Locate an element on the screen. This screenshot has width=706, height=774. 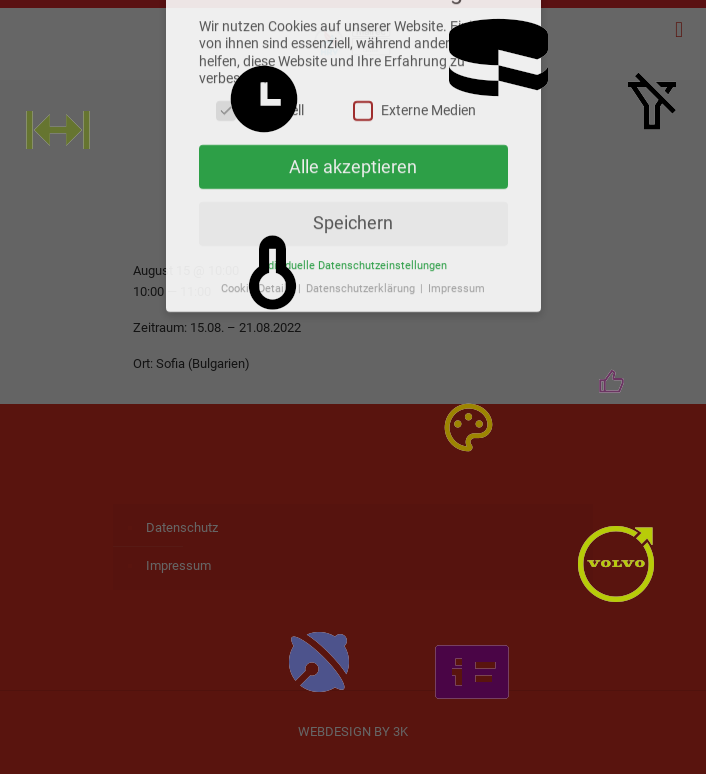
view contact or business card details is located at coordinates (472, 672).